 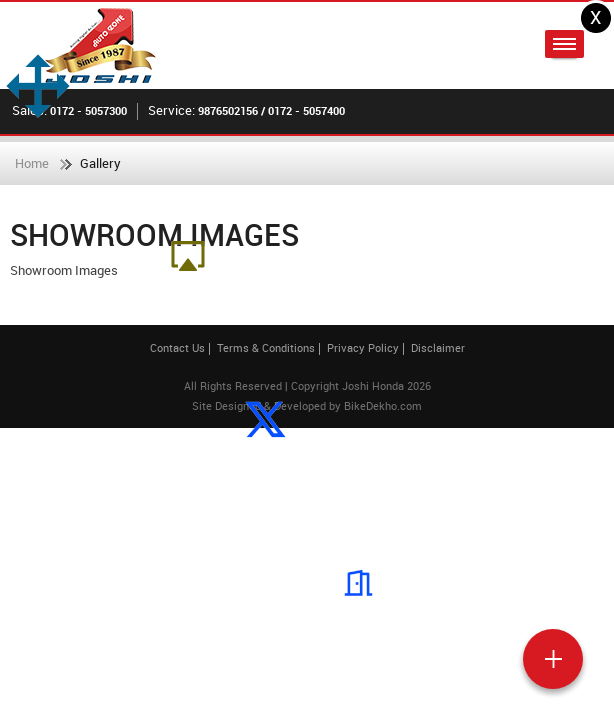 I want to click on stream content to an airplay-enabled device, so click(x=188, y=256).